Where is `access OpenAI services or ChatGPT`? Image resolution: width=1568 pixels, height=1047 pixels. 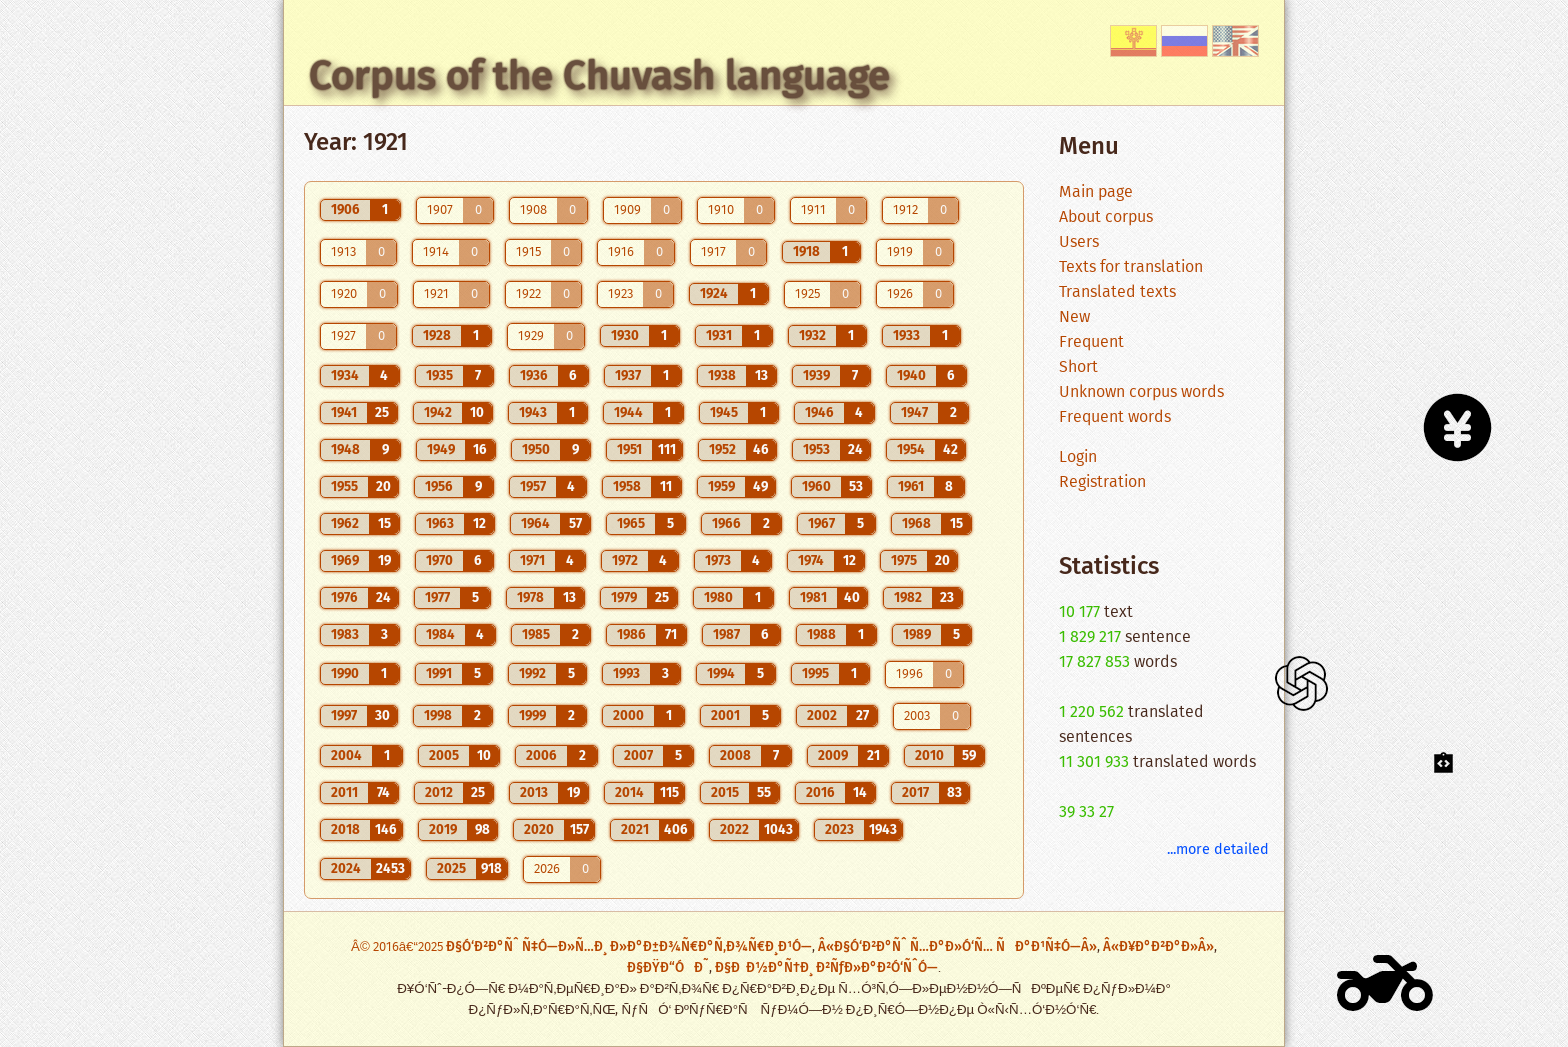
access OpenAI services or ChatGPT is located at coordinates (1301, 683).